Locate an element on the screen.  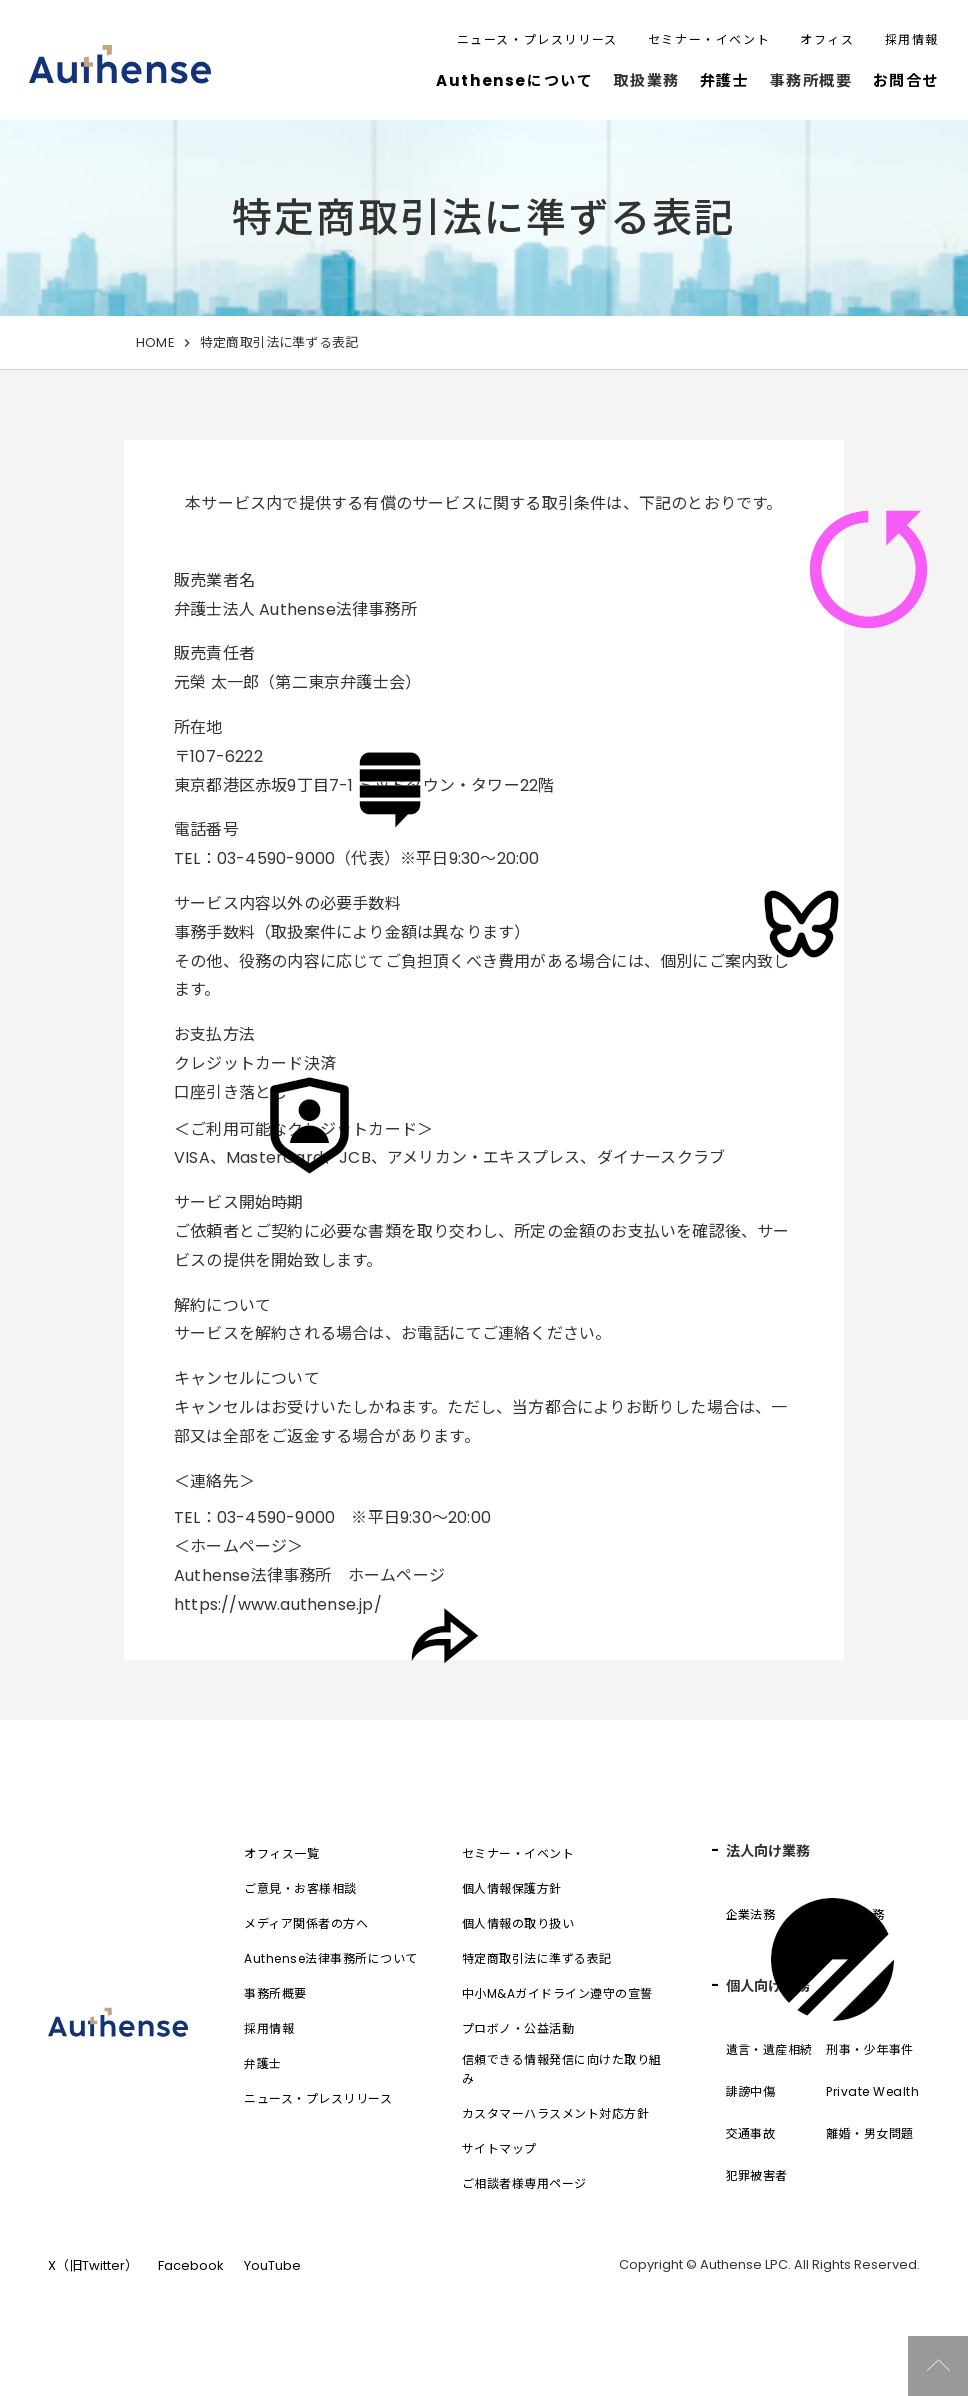
stack exchange logo is located at coordinates (390, 790).